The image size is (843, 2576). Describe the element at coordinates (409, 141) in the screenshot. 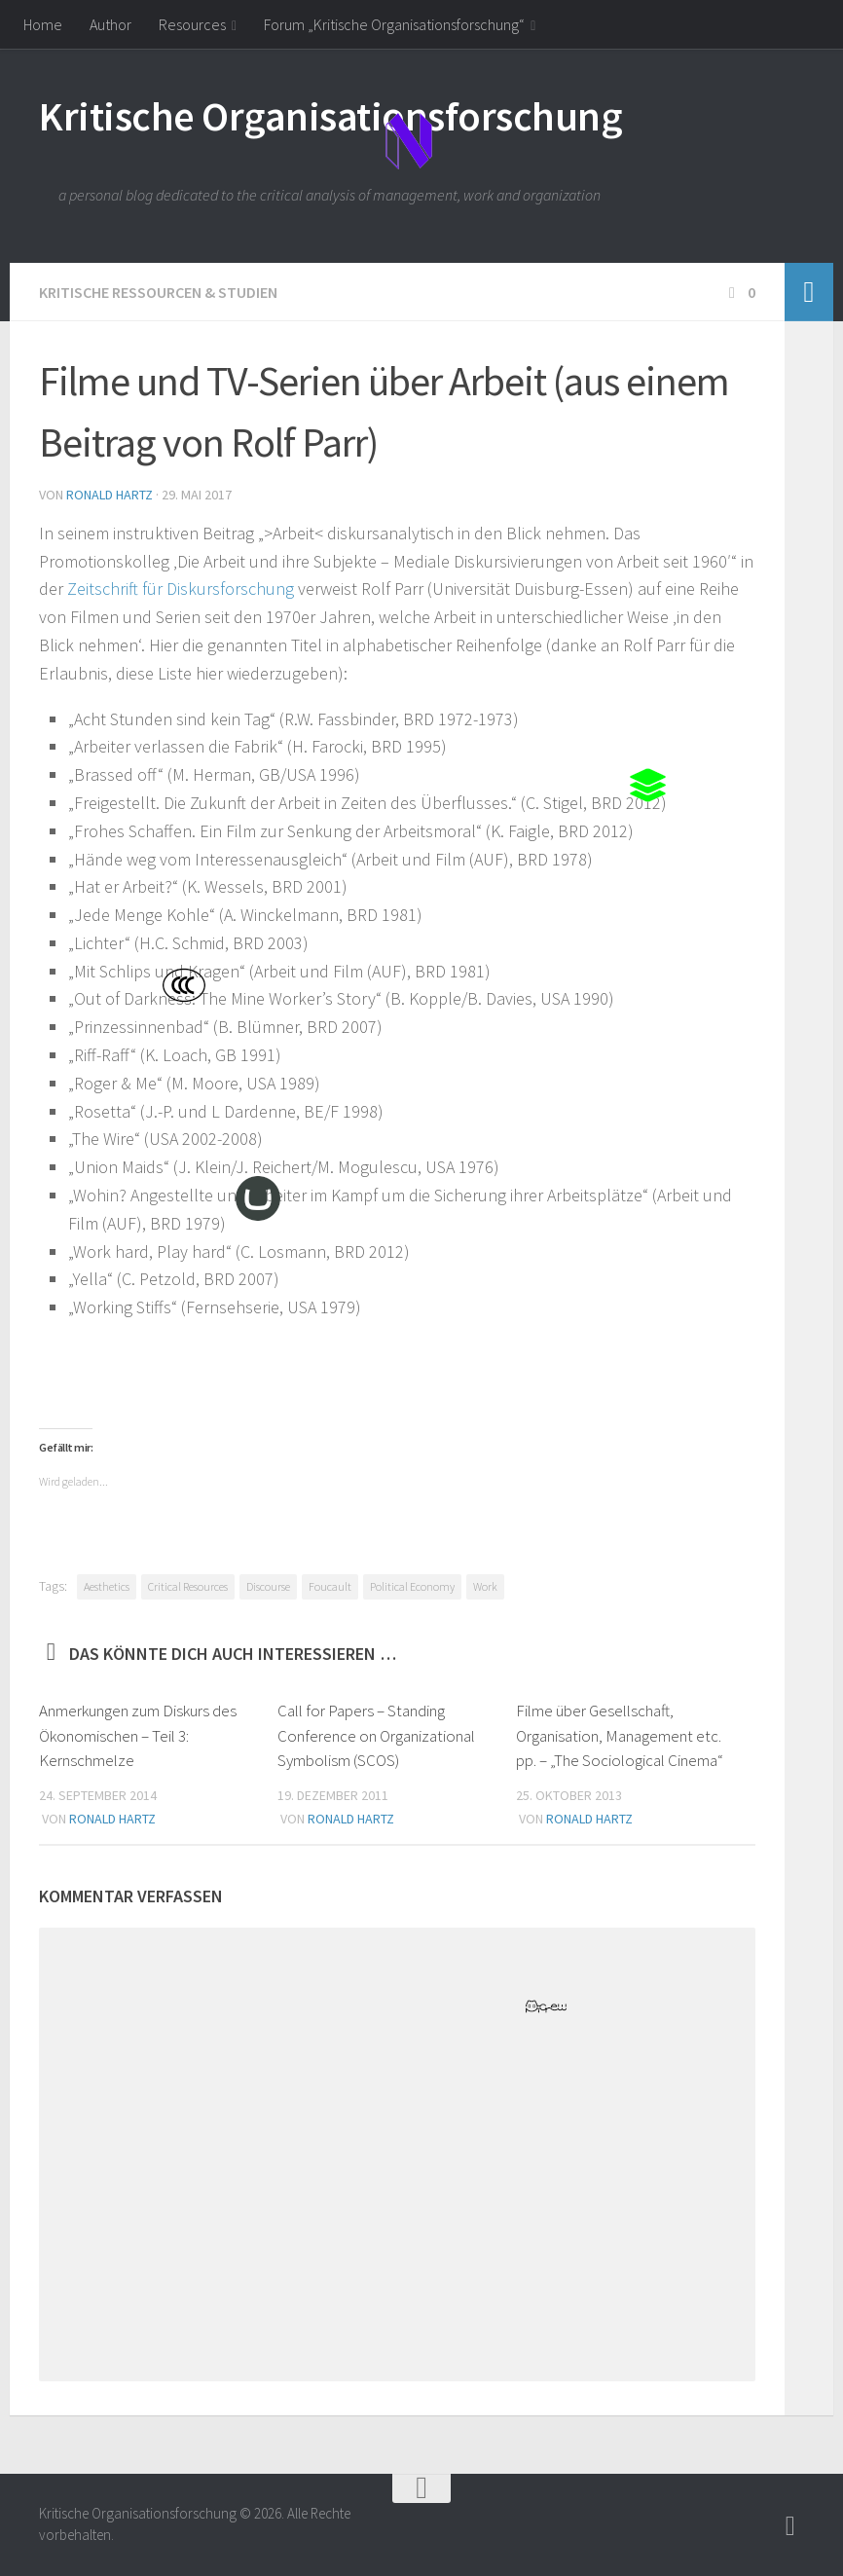

I see `open neovim text editor` at that location.